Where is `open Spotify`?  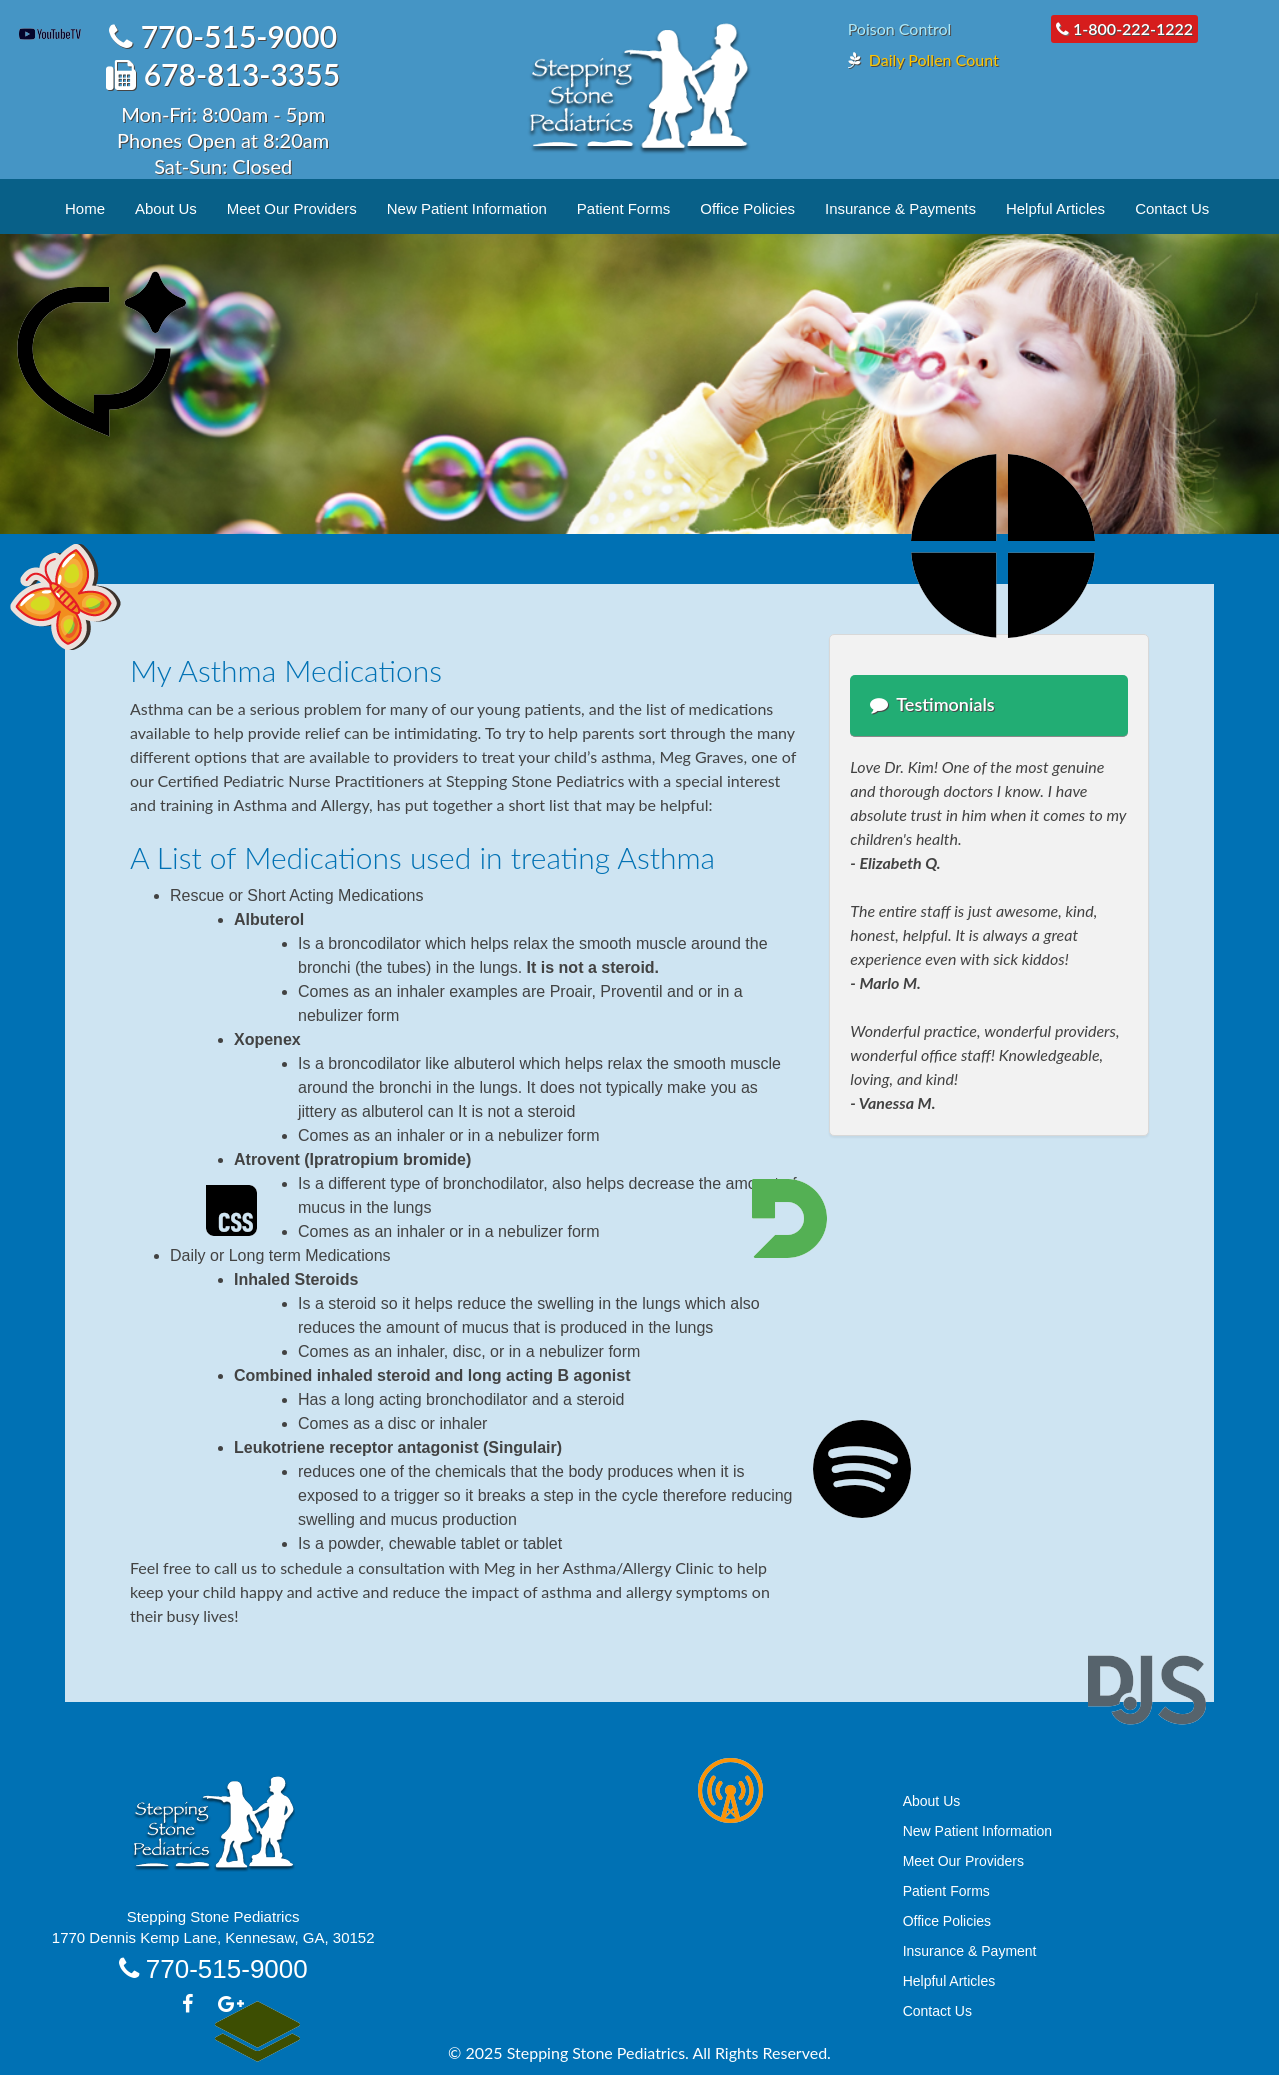
open Spotify is located at coordinates (862, 1469).